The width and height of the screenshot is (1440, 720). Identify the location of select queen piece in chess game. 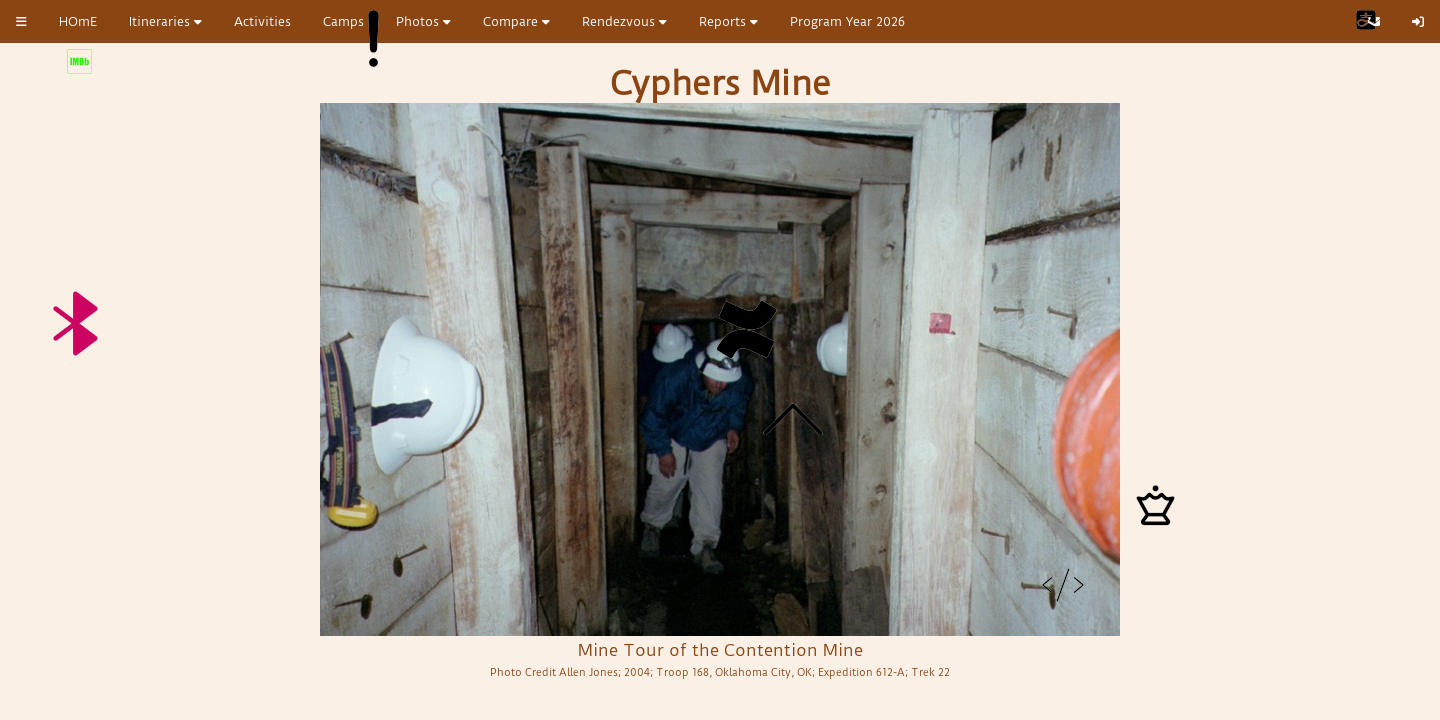
(1155, 505).